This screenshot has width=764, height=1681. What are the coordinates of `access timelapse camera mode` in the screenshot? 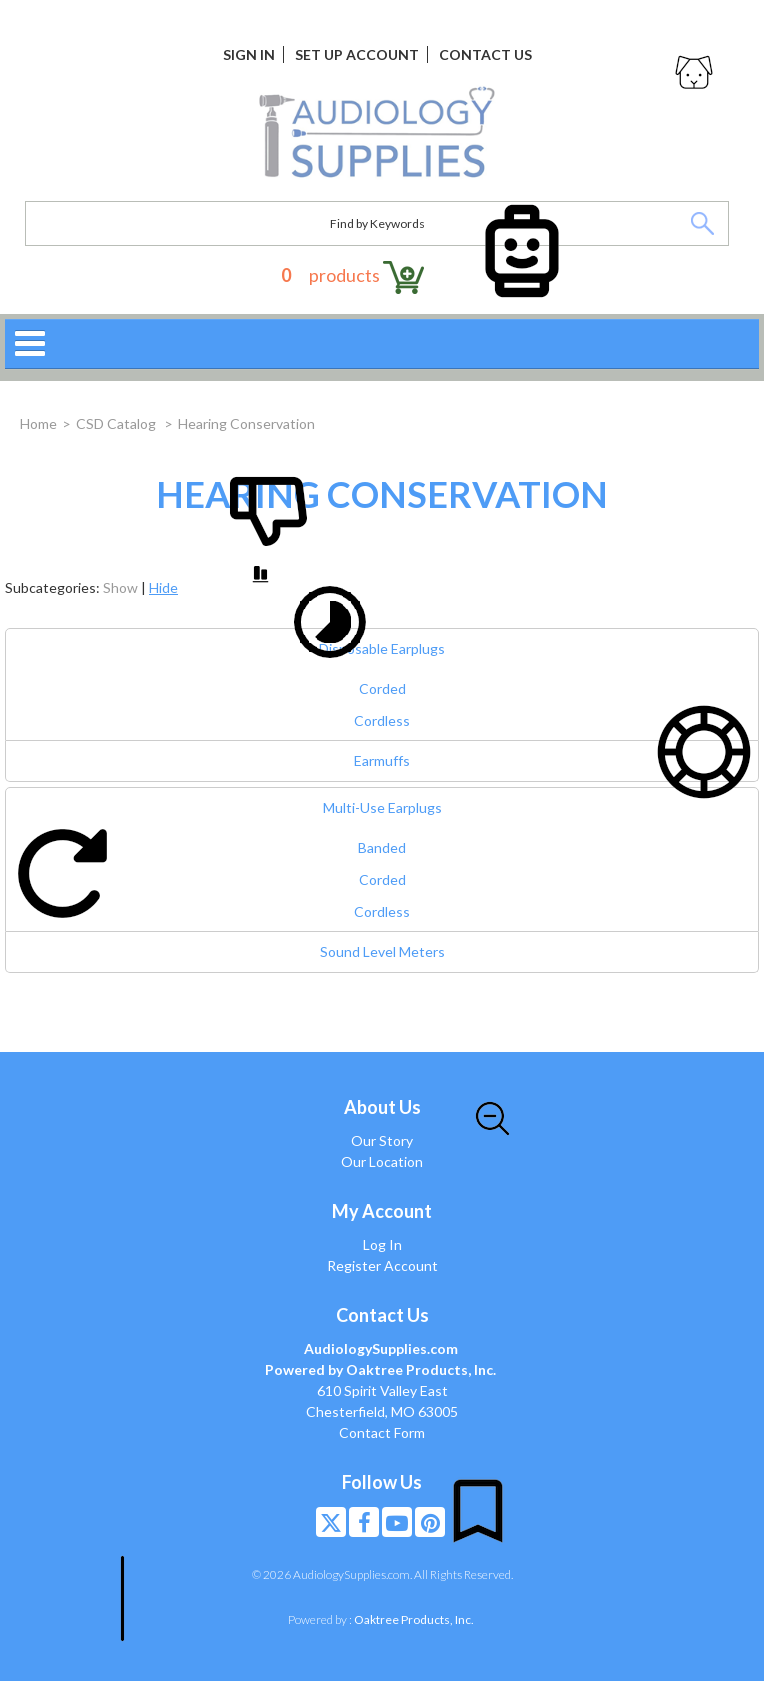 It's located at (330, 622).